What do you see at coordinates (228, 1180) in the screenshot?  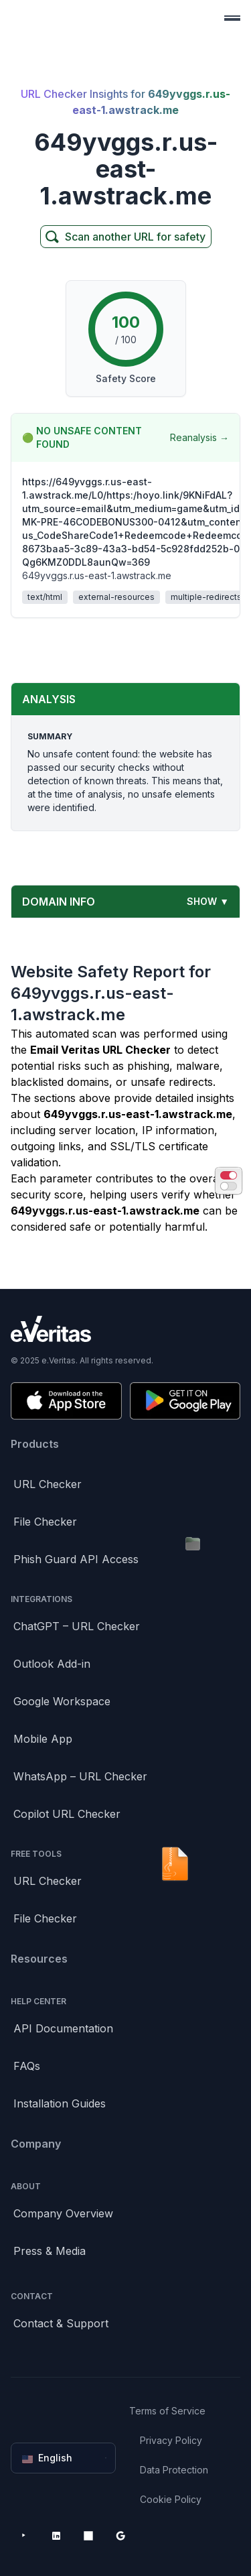 I see `open desktop preferences or settings` at bounding box center [228, 1180].